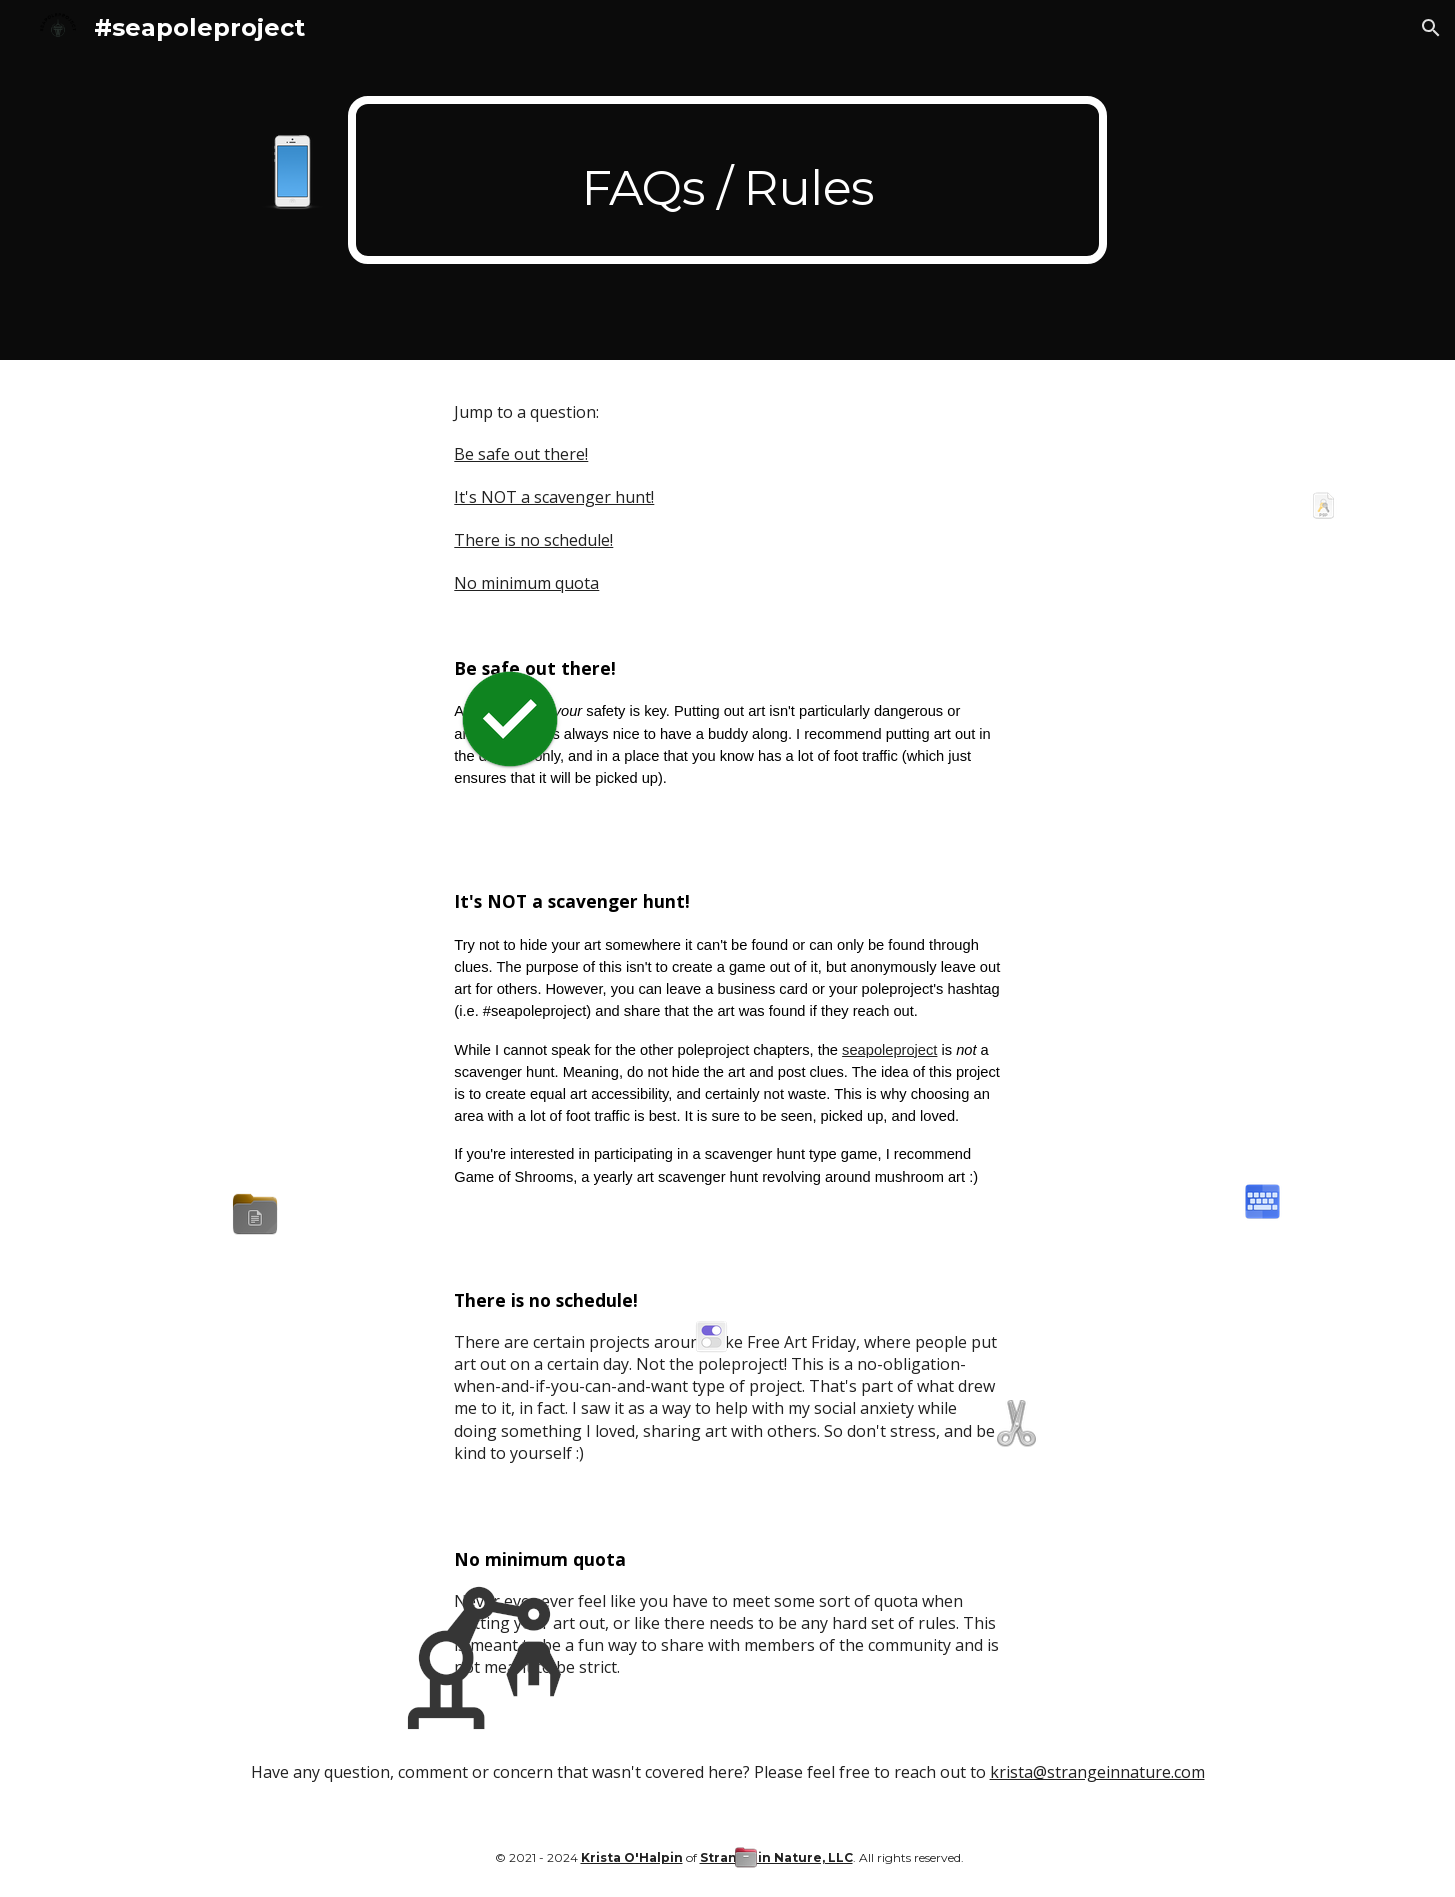 Image resolution: width=1455 pixels, height=1897 pixels. I want to click on open gnome tweaks application, so click(711, 1336).